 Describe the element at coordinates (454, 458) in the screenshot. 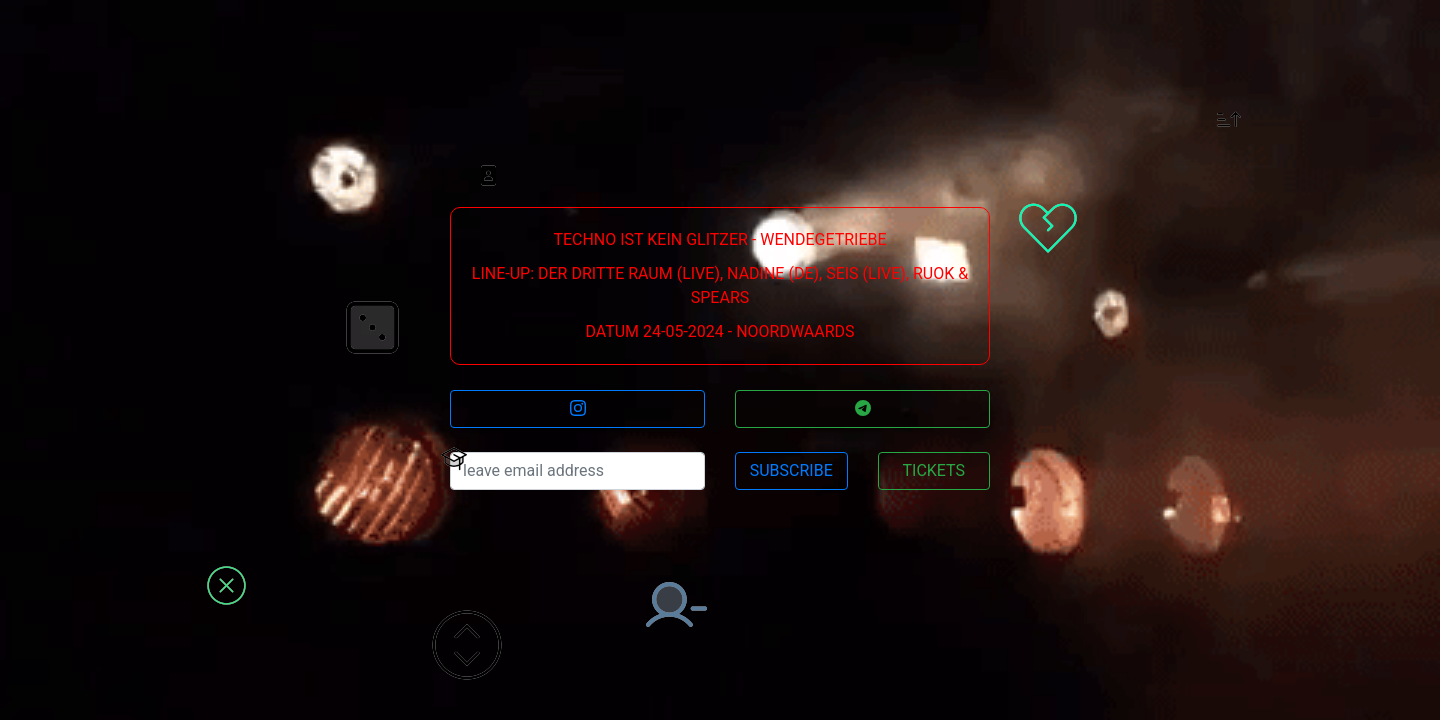

I see `access education or learning resources` at that location.